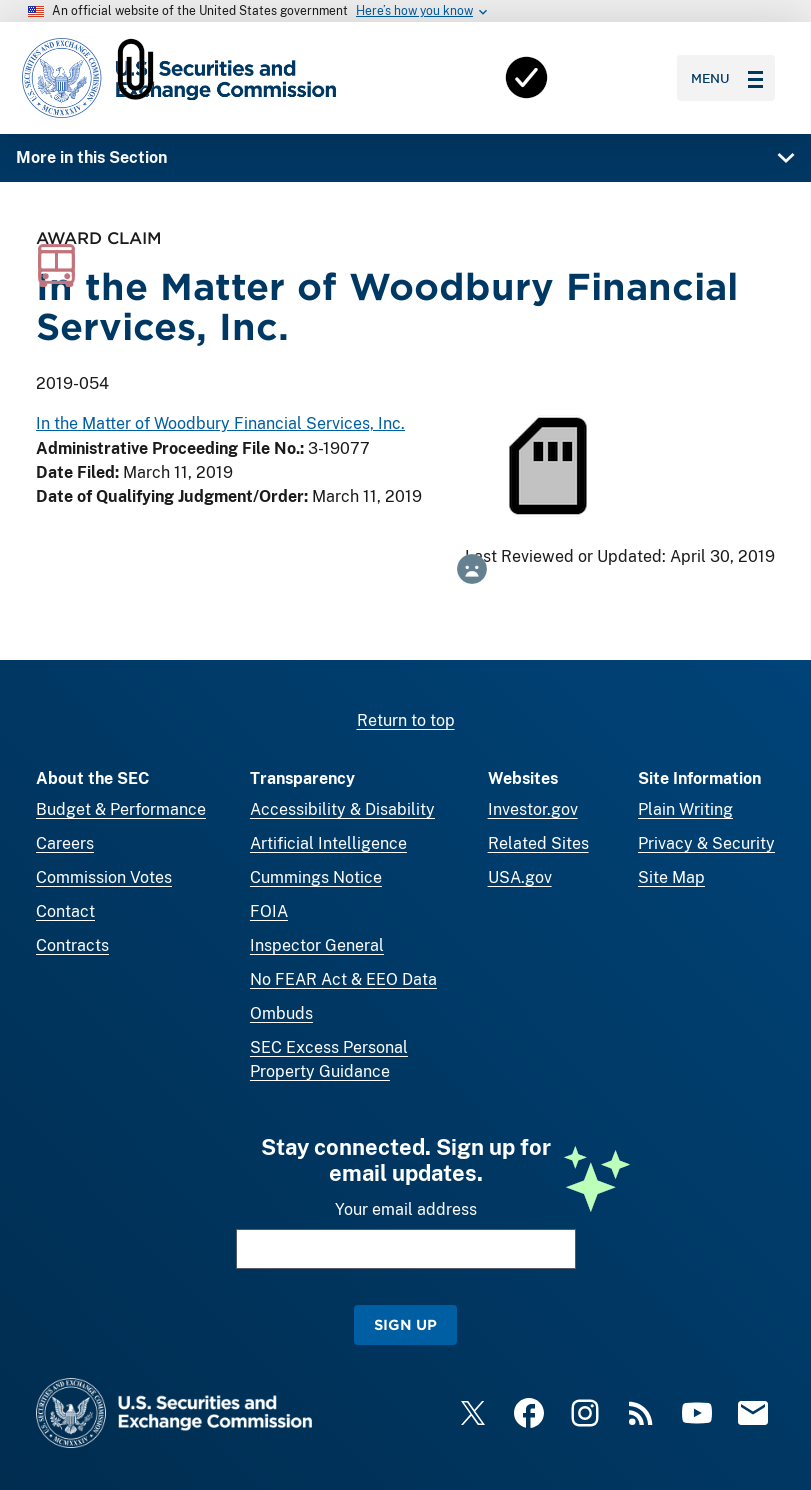 The width and height of the screenshot is (811, 1490). What do you see at coordinates (548, 466) in the screenshot?
I see `access sd card storage` at bounding box center [548, 466].